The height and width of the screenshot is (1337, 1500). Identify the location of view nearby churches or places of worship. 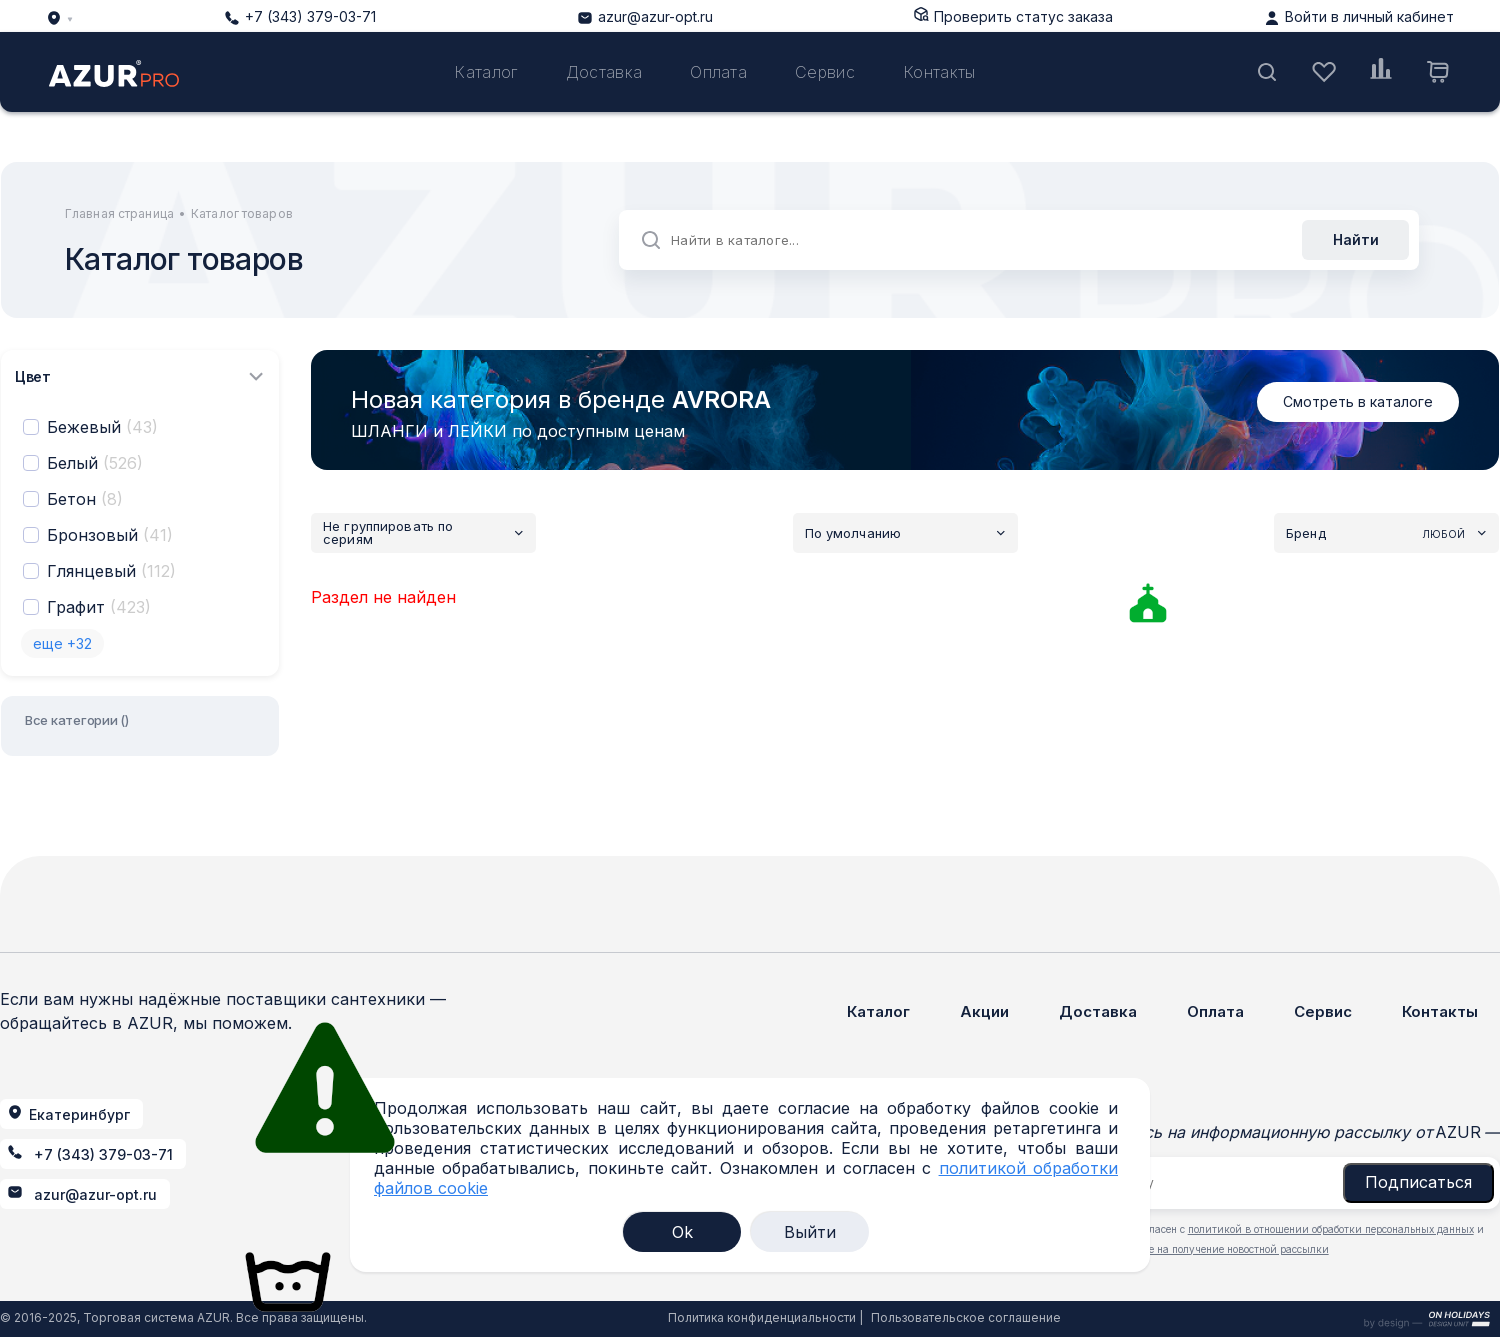
(1148, 604).